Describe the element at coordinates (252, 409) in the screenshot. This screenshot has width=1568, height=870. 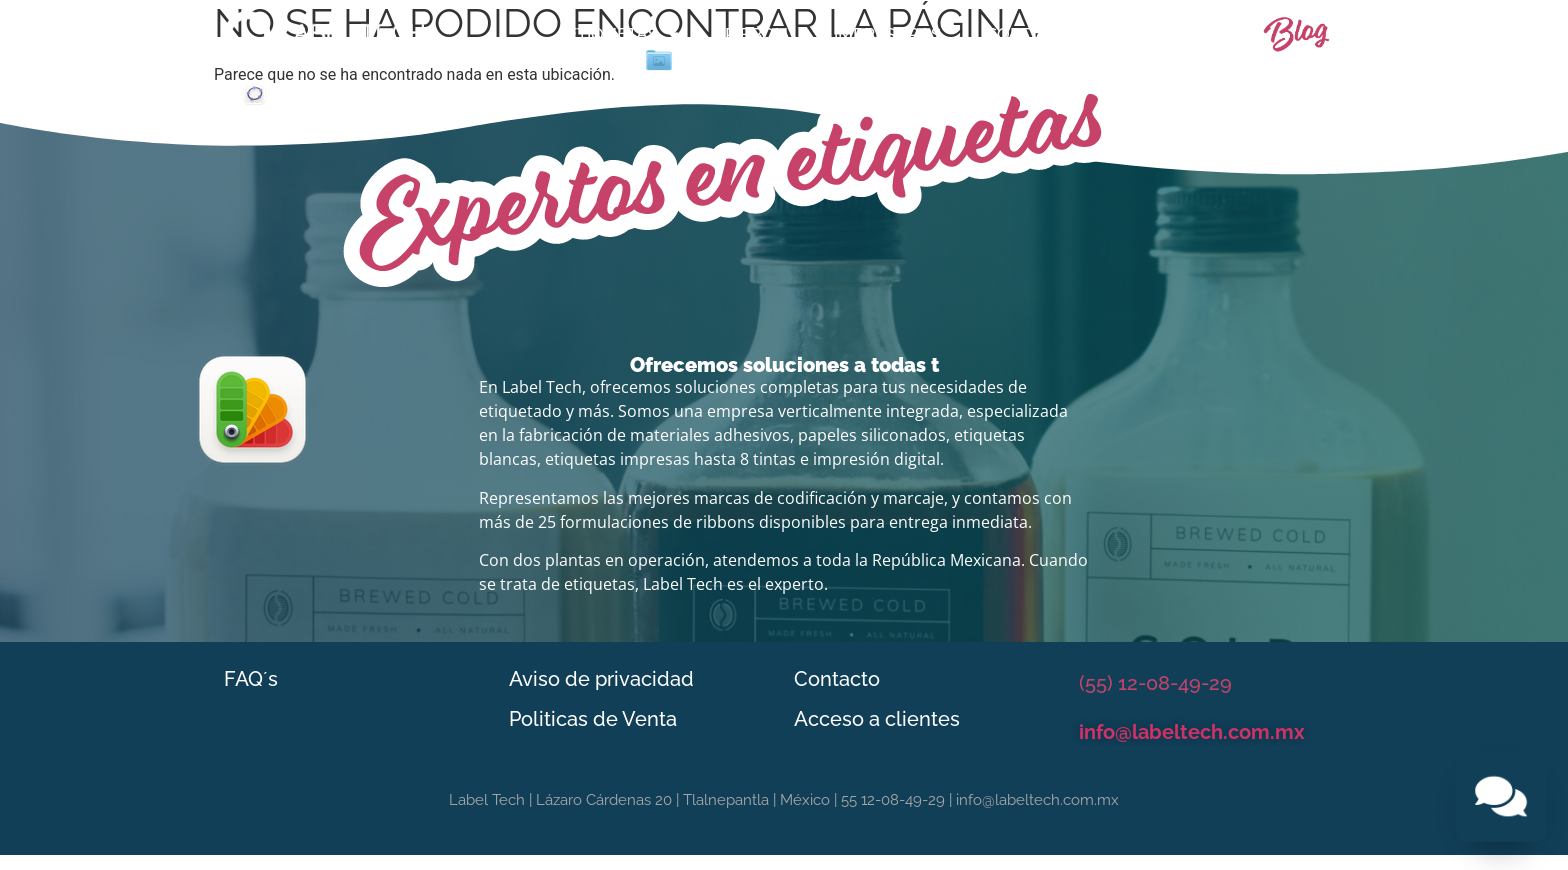
I see `open sk1 color picker application` at that location.